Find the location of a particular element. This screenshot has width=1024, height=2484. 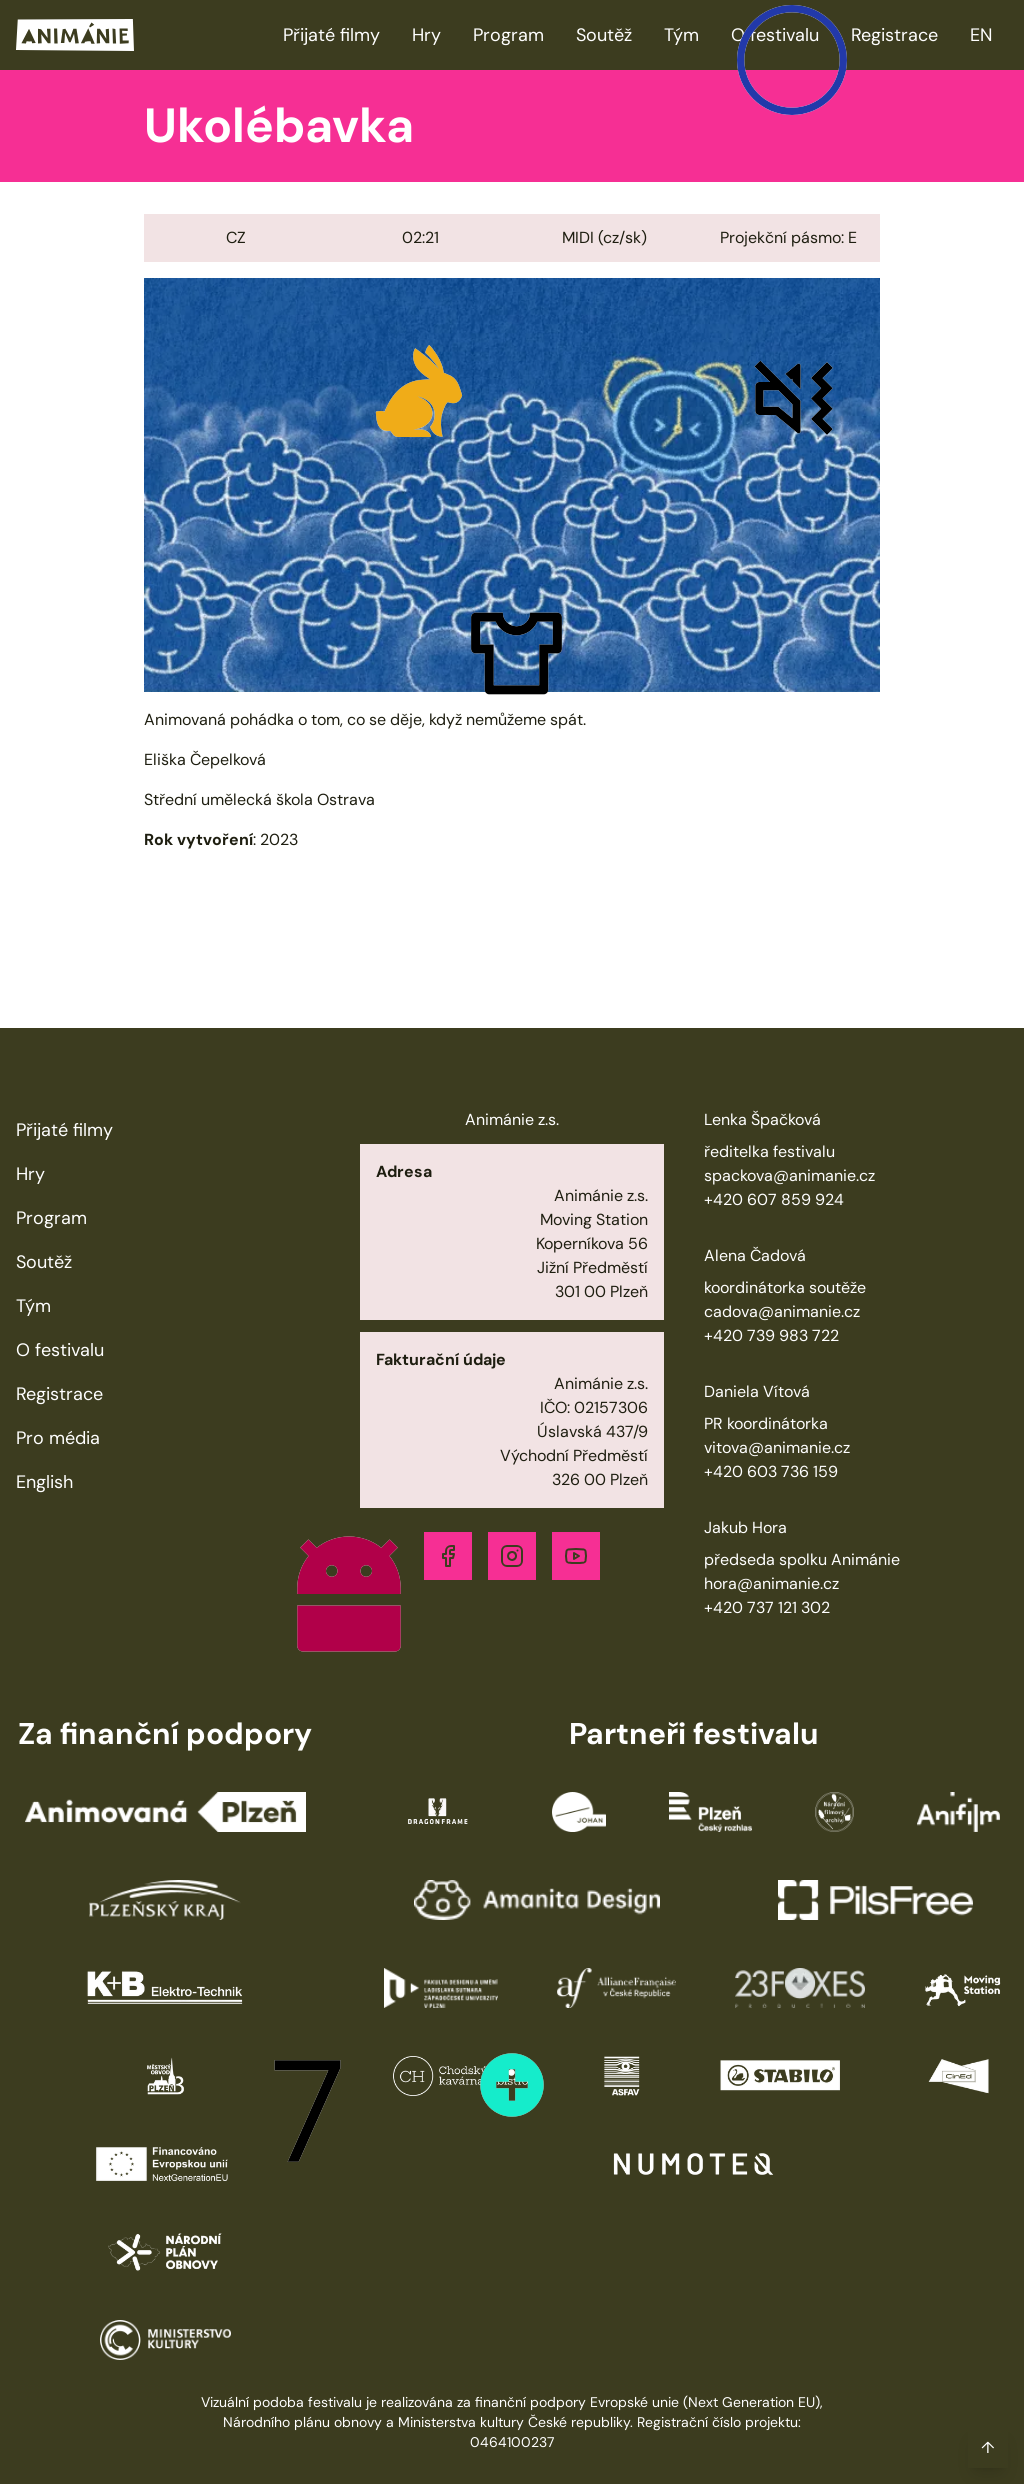

android operating system logo is located at coordinates (349, 1594).